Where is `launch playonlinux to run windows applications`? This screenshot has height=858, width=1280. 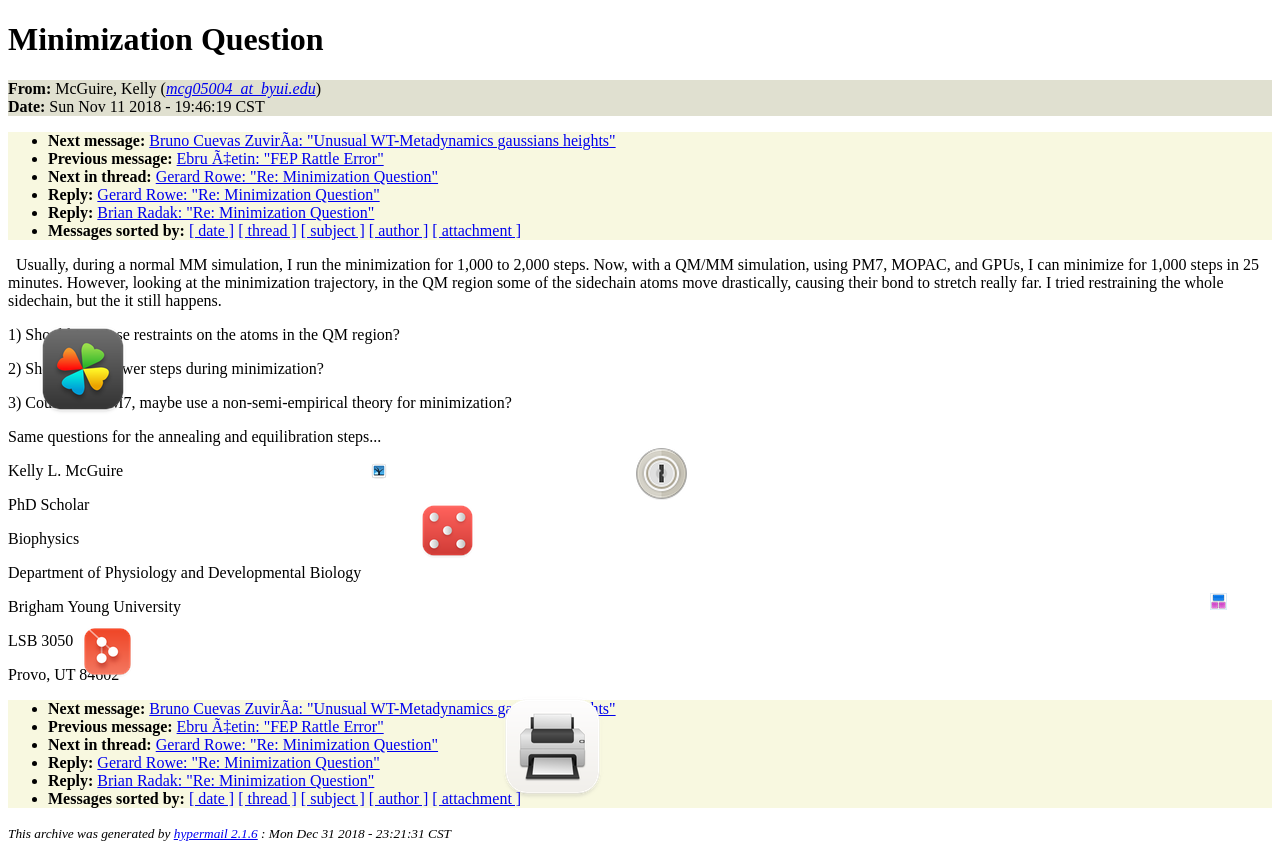
launch playonlinux to run windows applications is located at coordinates (83, 369).